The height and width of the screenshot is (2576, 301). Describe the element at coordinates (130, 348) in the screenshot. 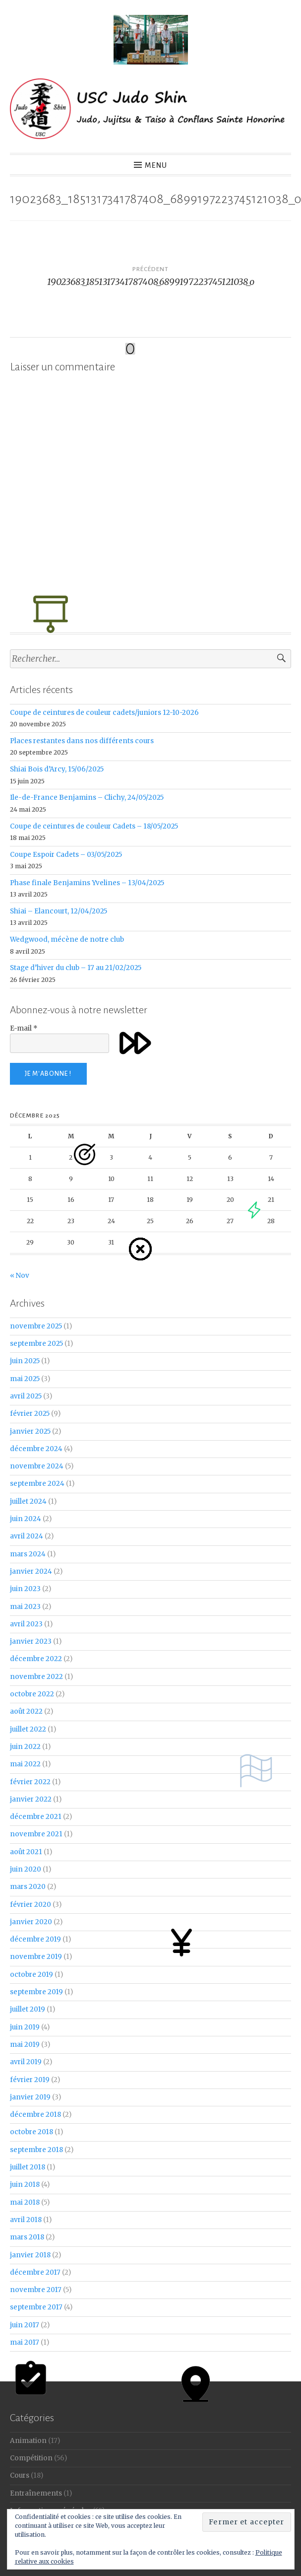

I see `represents the number zero in a numeric input or display` at that location.